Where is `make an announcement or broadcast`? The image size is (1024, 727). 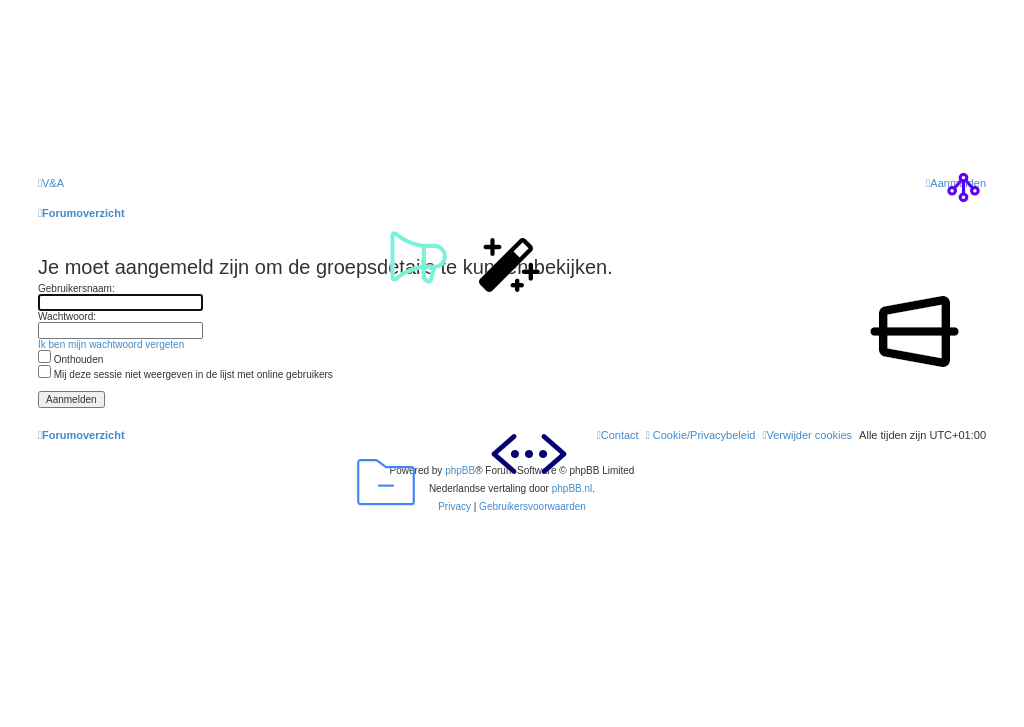
make an announcement or broadcast is located at coordinates (415, 258).